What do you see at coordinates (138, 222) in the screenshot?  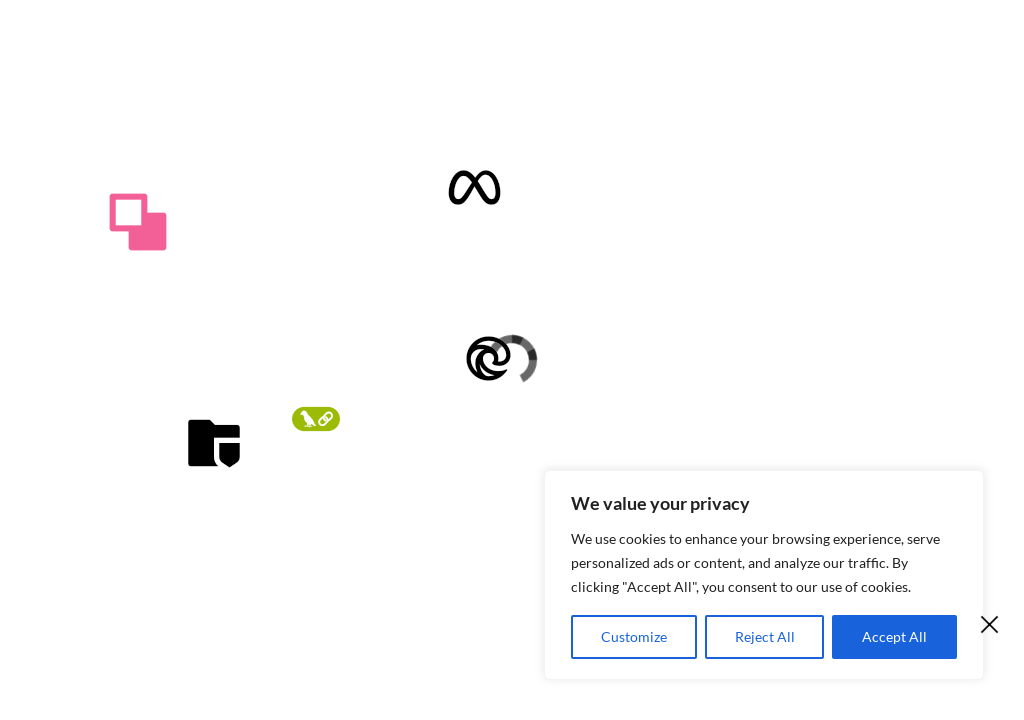 I see `bring selected object forward one layer` at bounding box center [138, 222].